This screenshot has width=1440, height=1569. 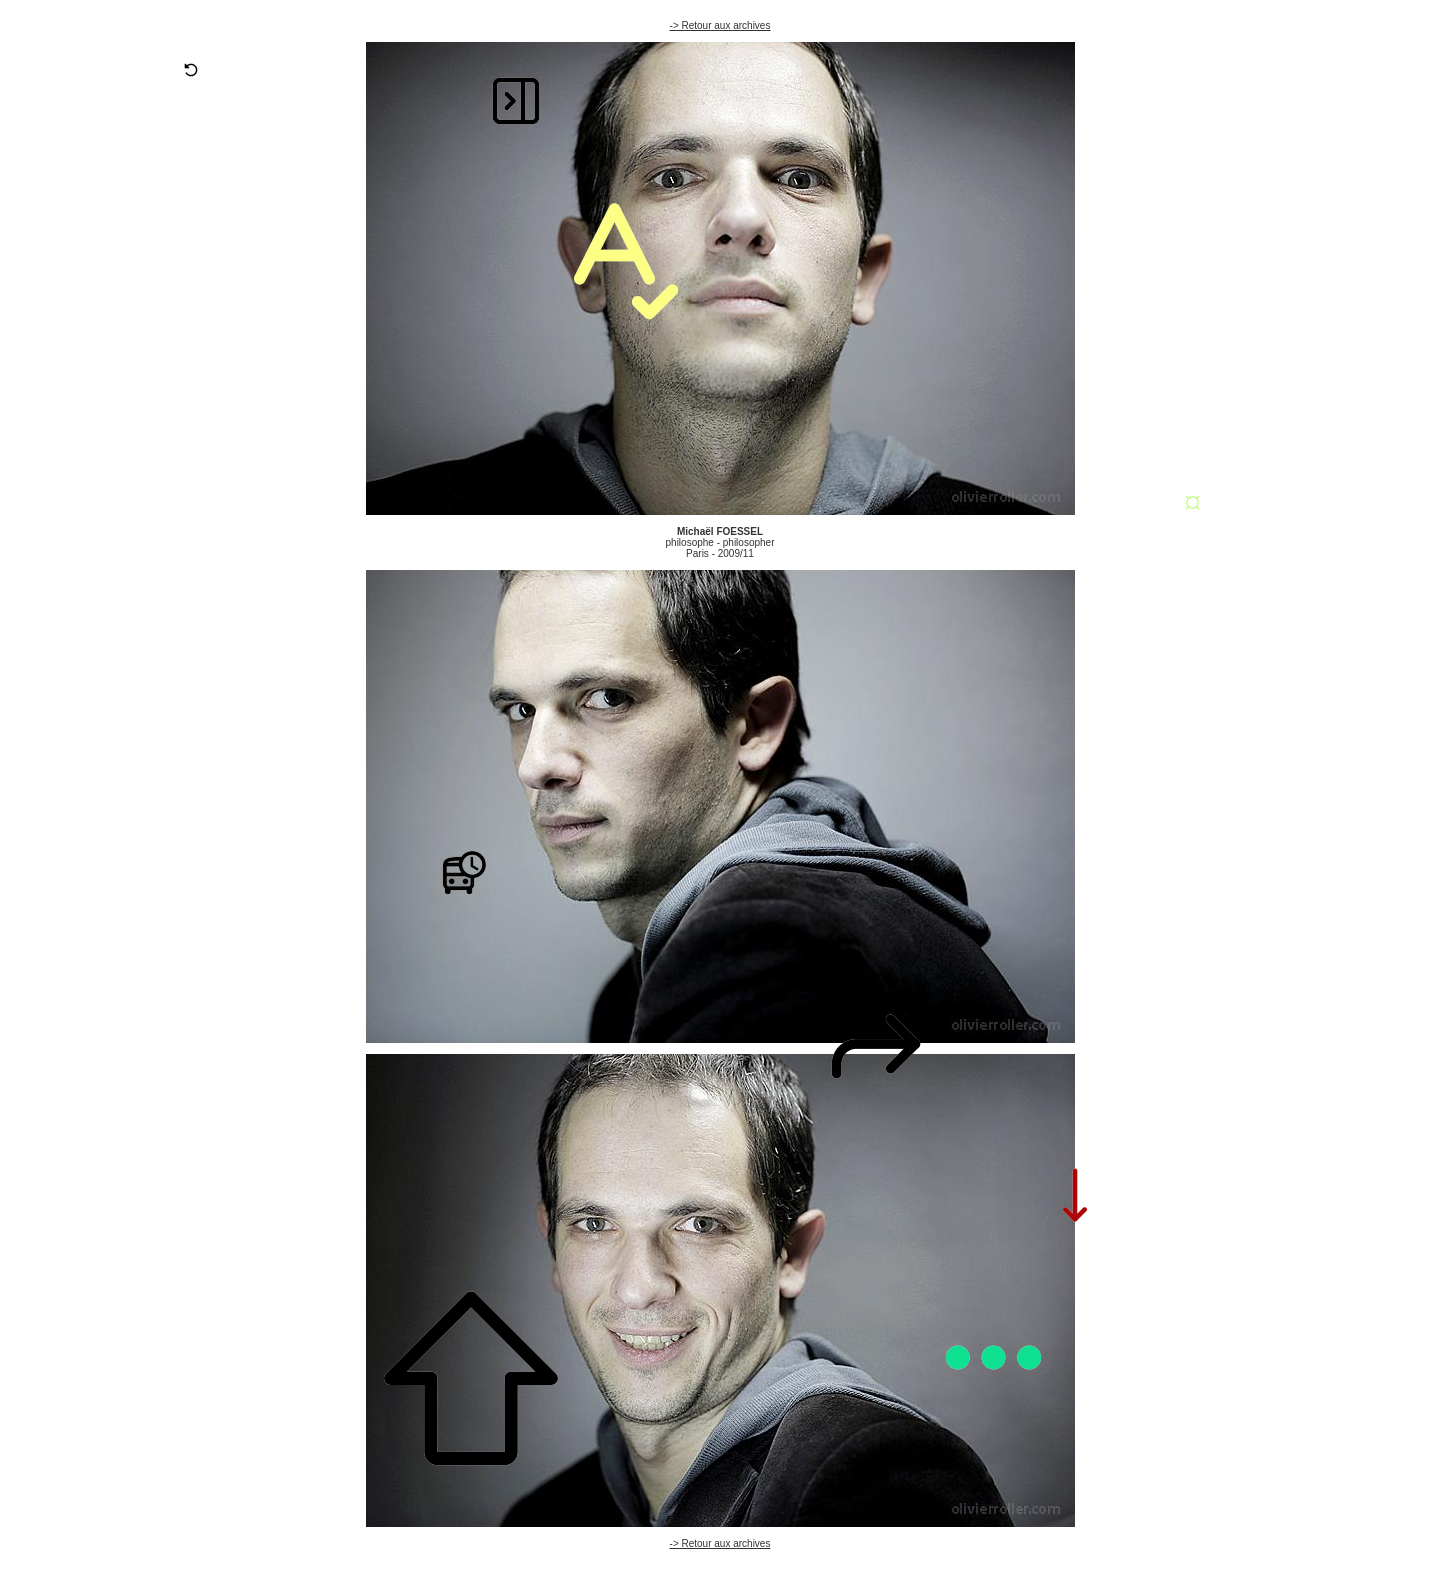 I want to click on select or change currency type, so click(x=1192, y=502).